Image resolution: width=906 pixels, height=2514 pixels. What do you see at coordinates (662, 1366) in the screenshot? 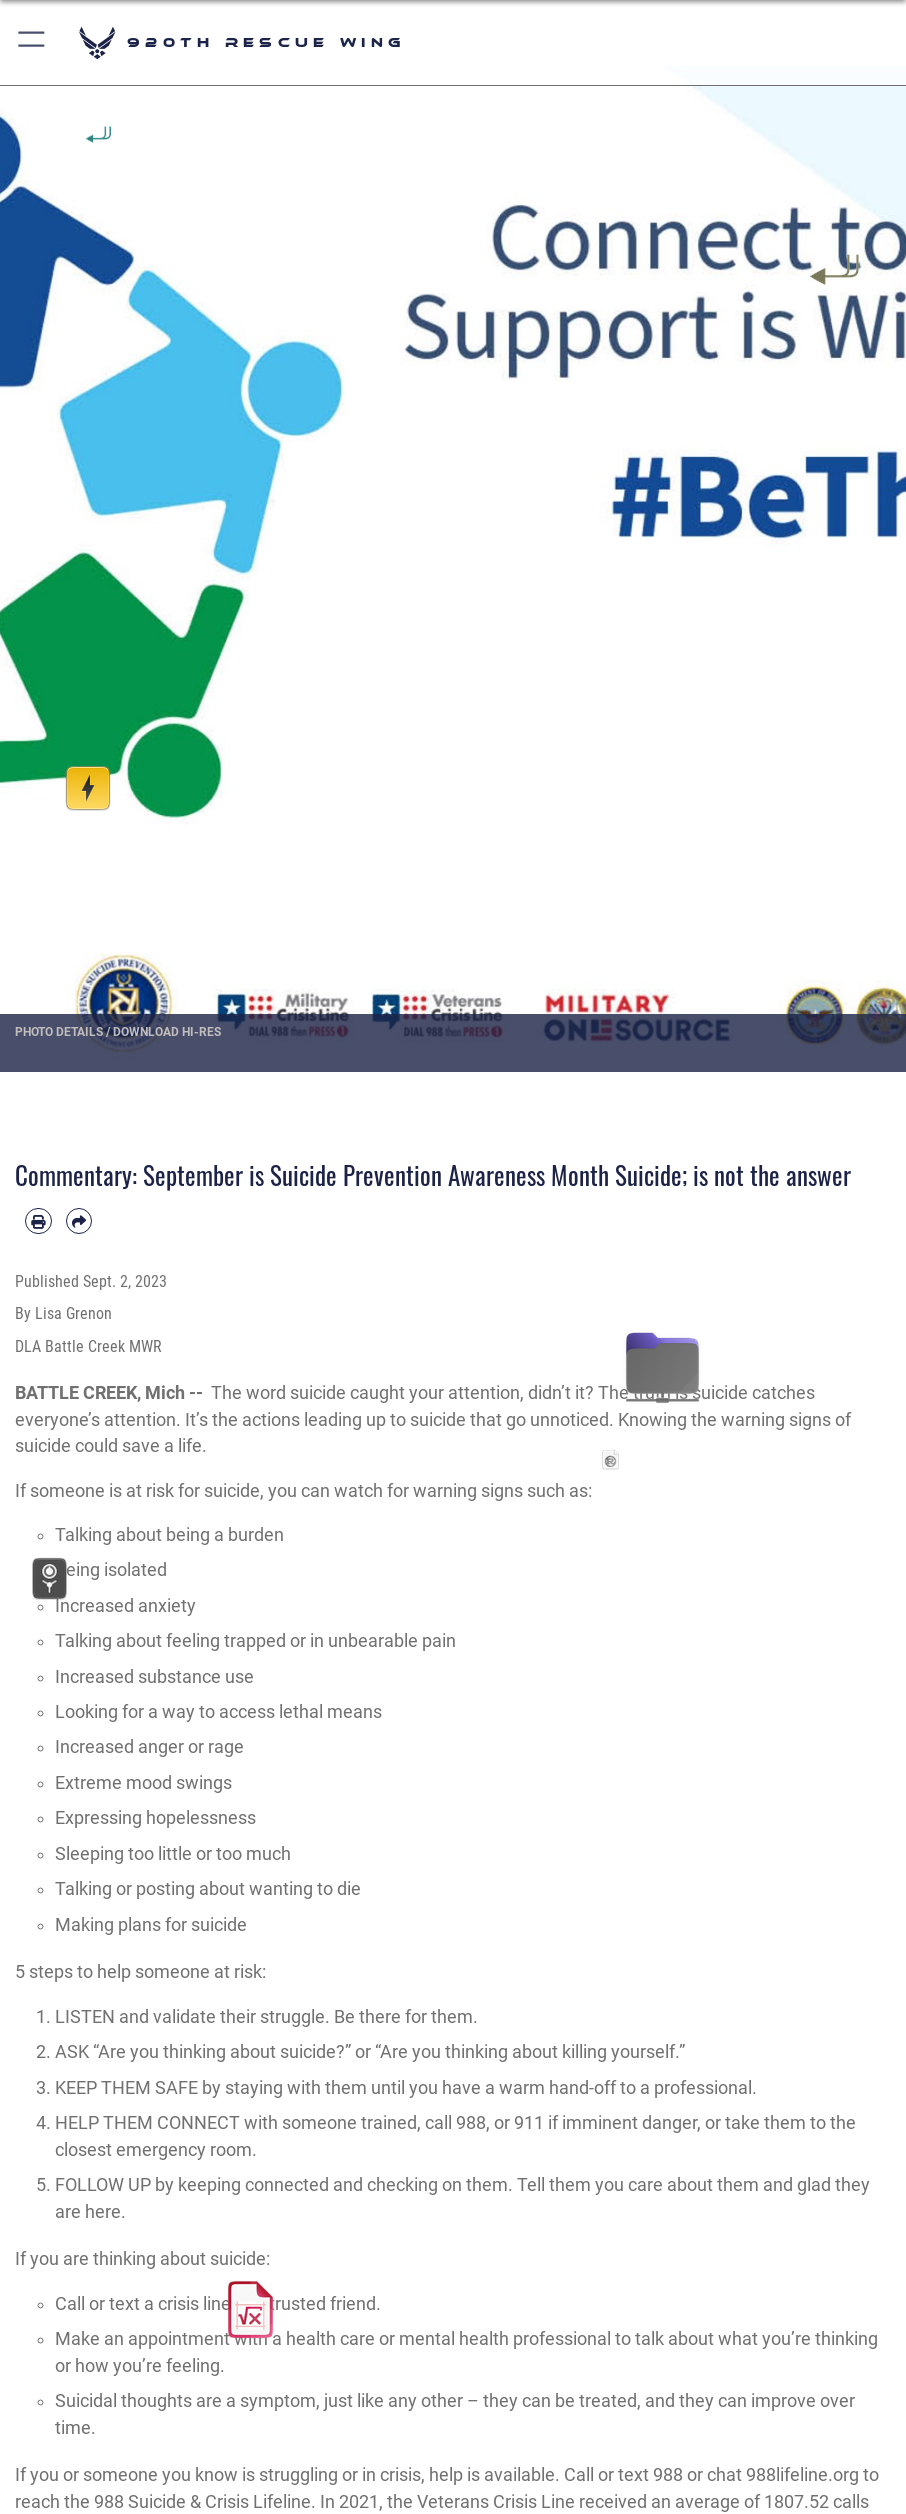
I see `access a remote or network folder` at bounding box center [662, 1366].